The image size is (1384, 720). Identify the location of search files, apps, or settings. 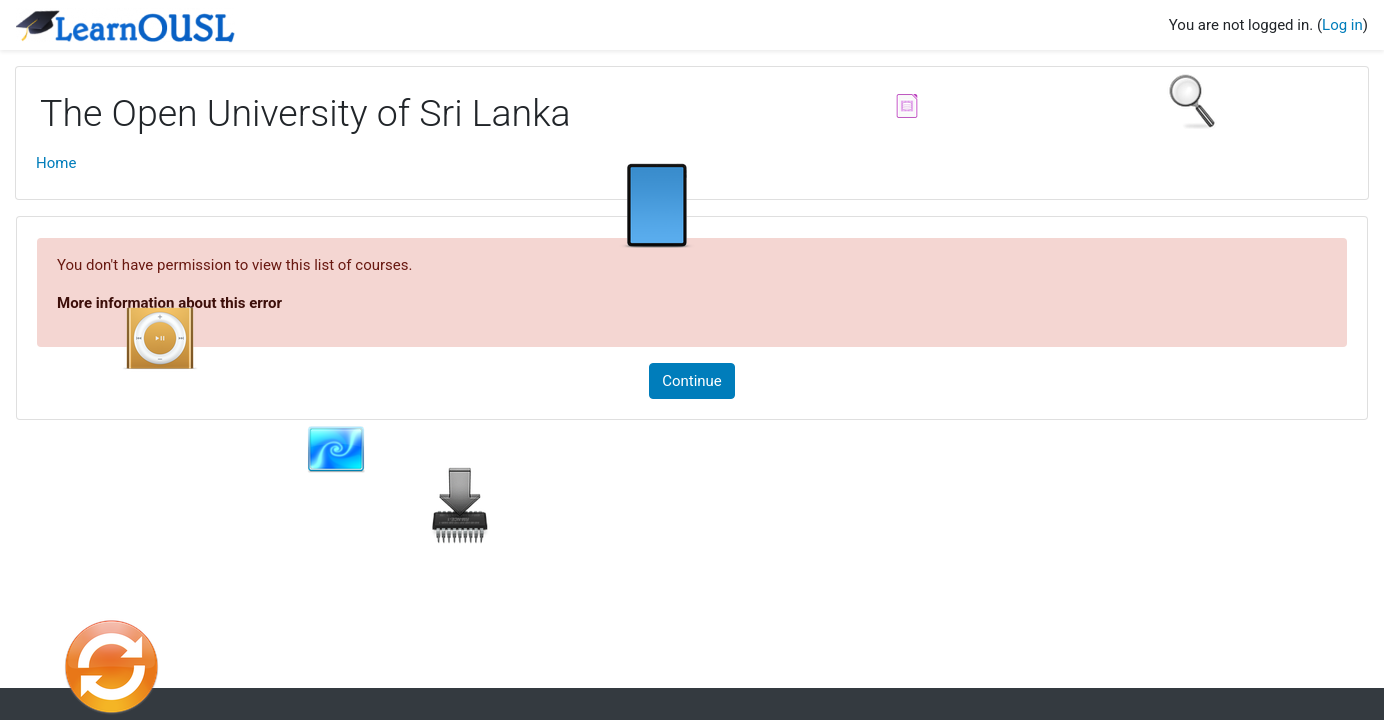
(1192, 101).